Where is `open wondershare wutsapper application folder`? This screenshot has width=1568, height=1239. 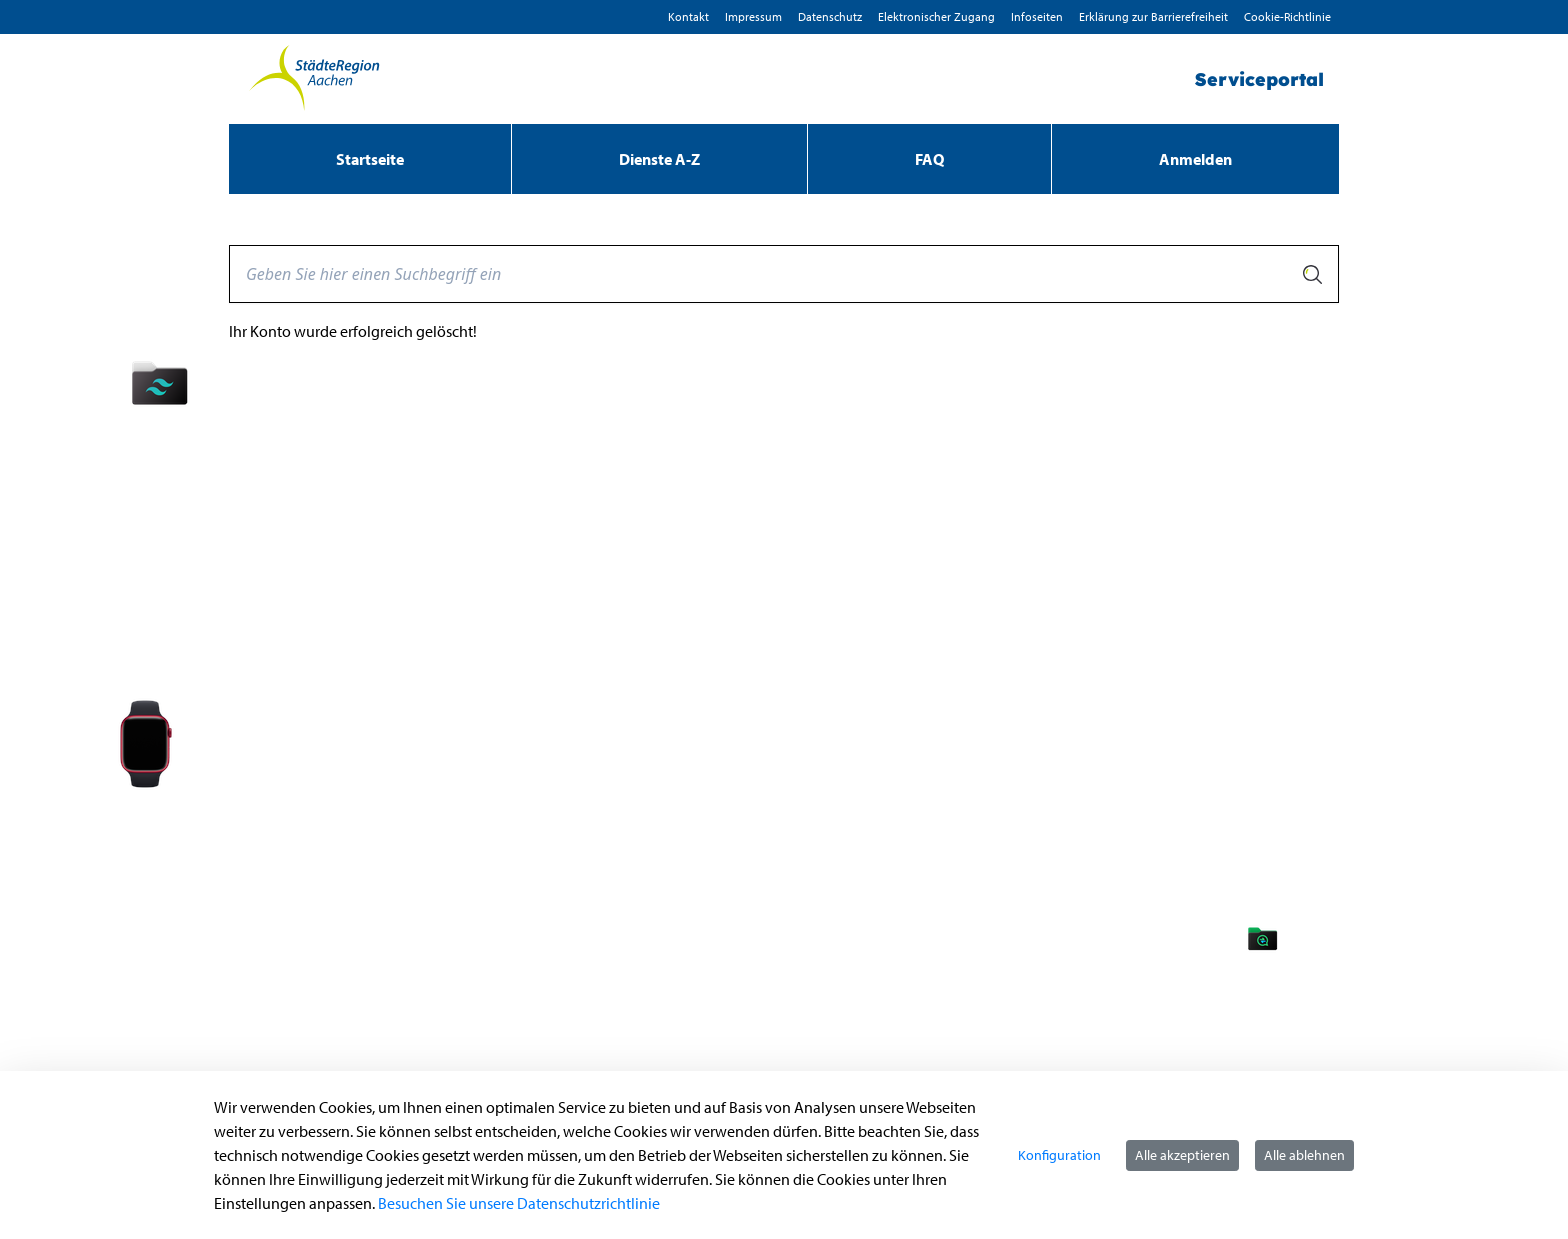
open wondershare wutsapper application folder is located at coordinates (1262, 939).